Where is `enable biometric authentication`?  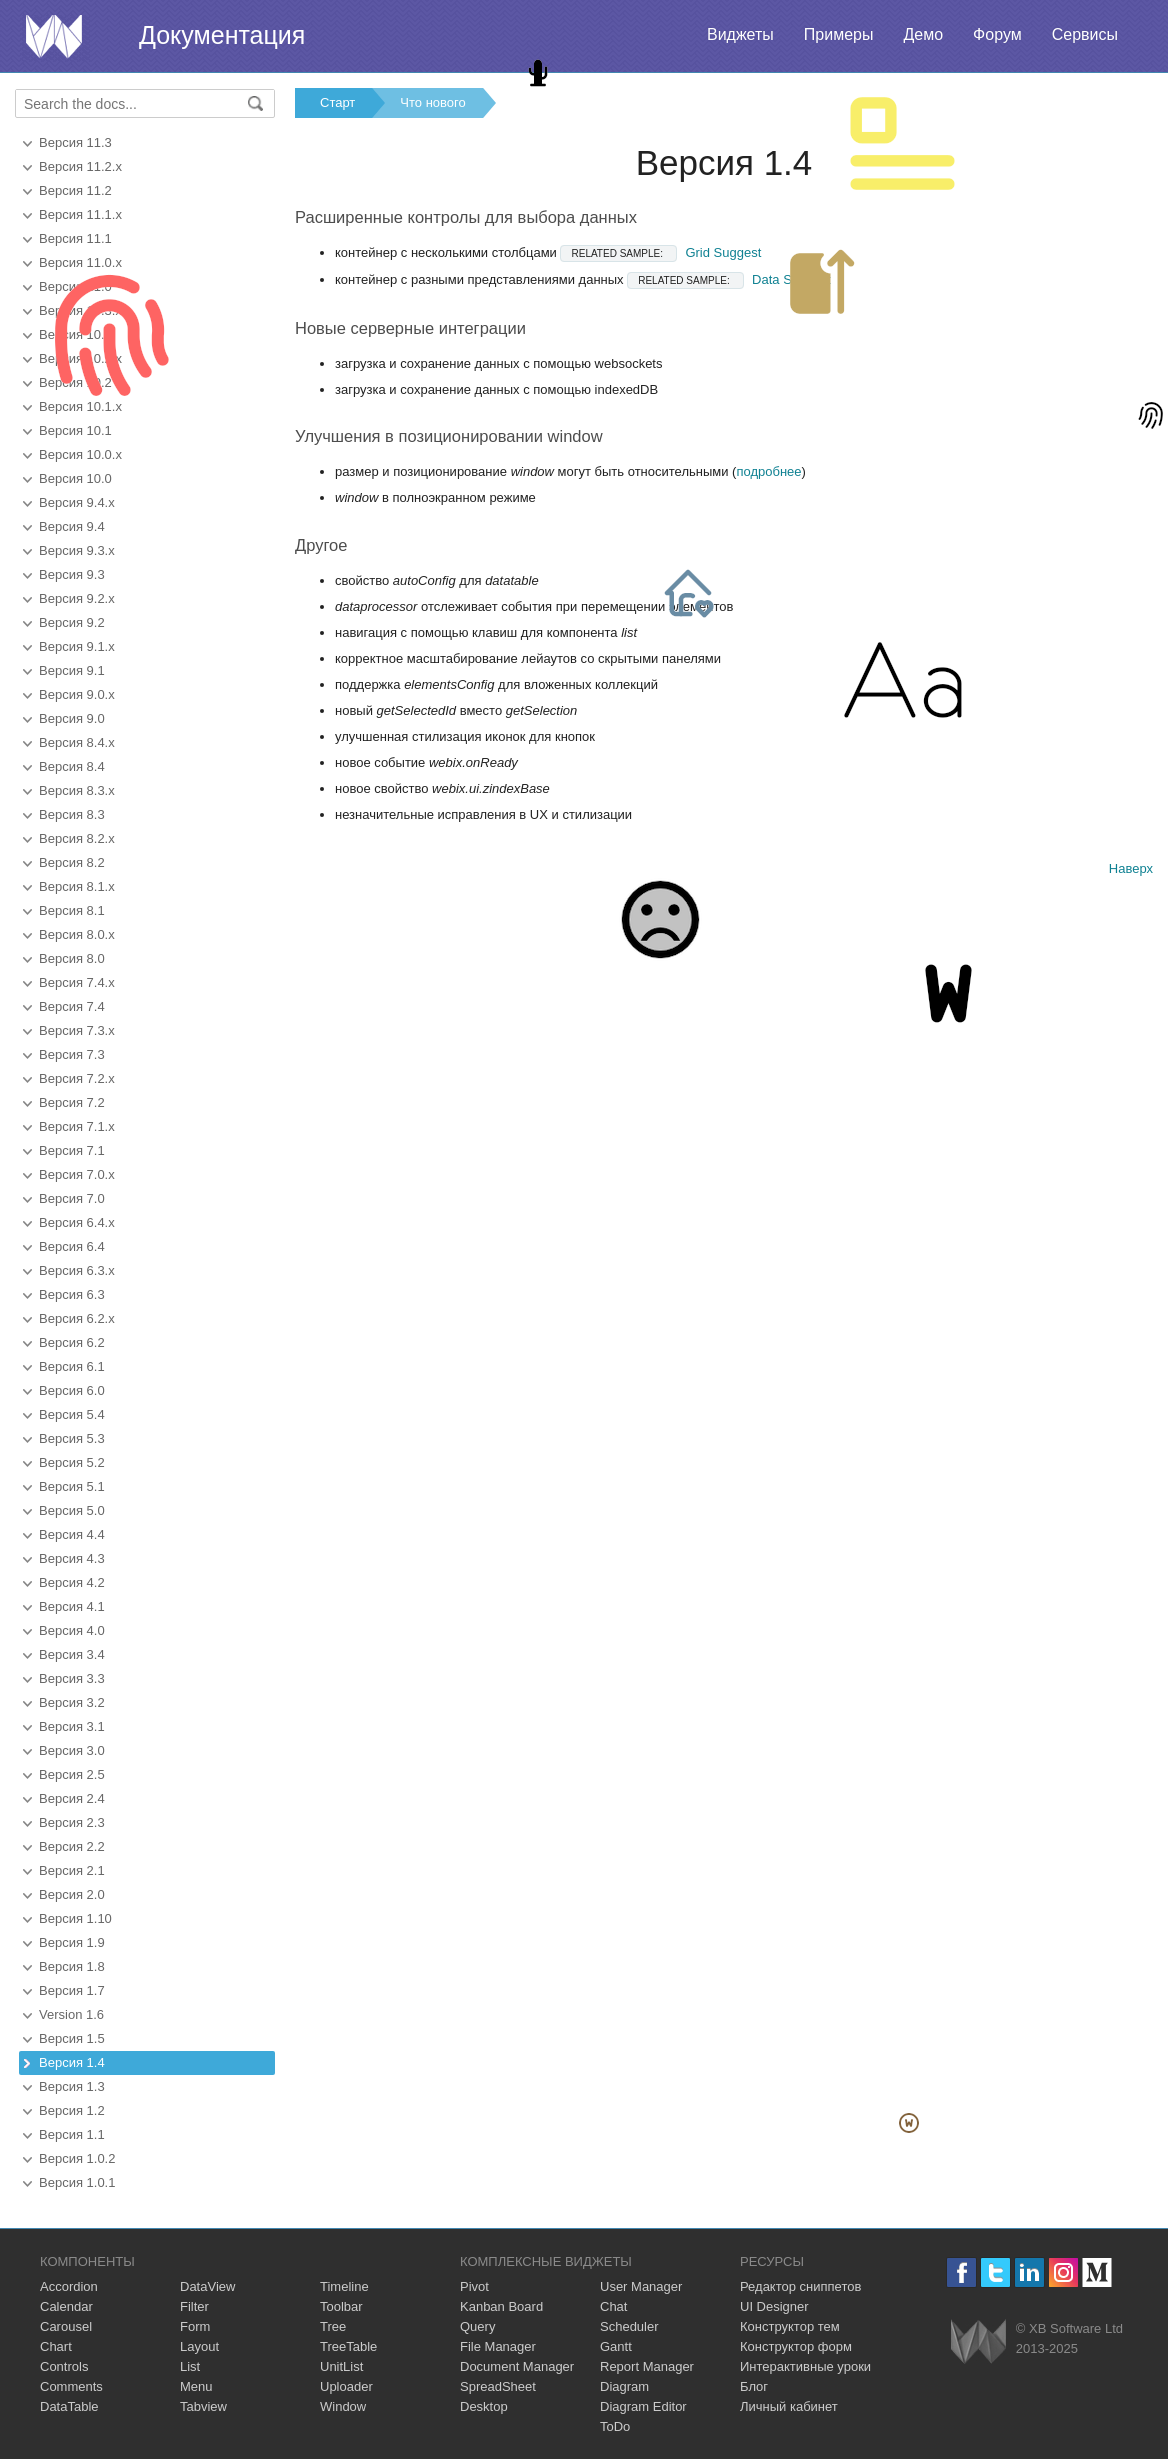
enable biometric authentication is located at coordinates (109, 335).